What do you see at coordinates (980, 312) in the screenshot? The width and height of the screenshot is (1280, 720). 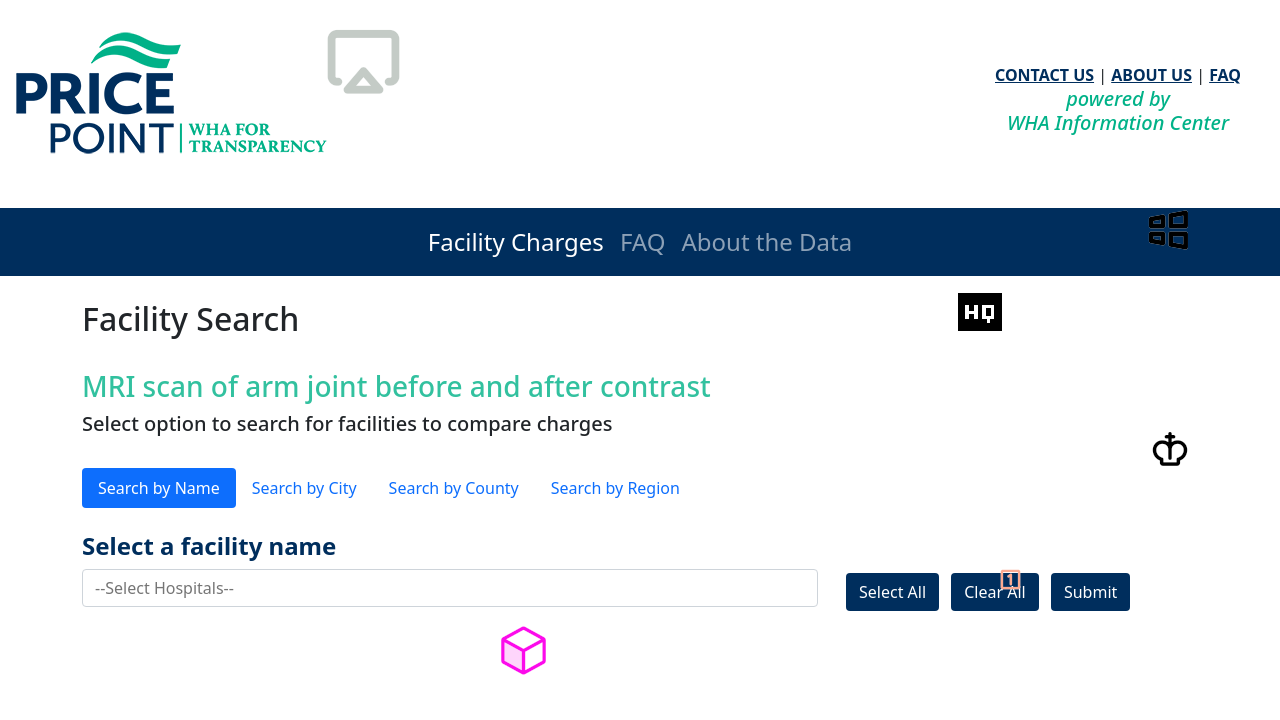 I see `switch to high quality playback` at bounding box center [980, 312].